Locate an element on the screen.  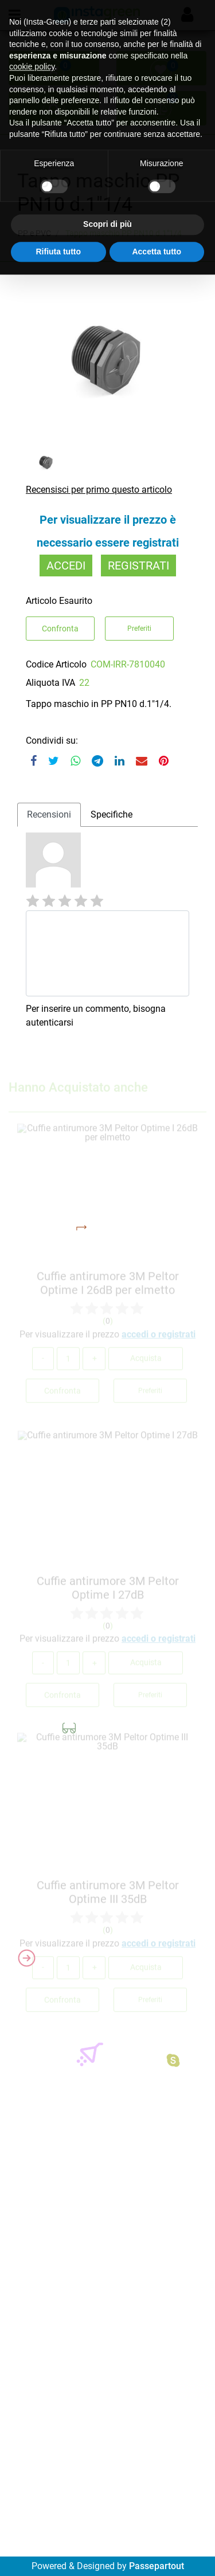
forward or share content is located at coordinates (81, 1228).